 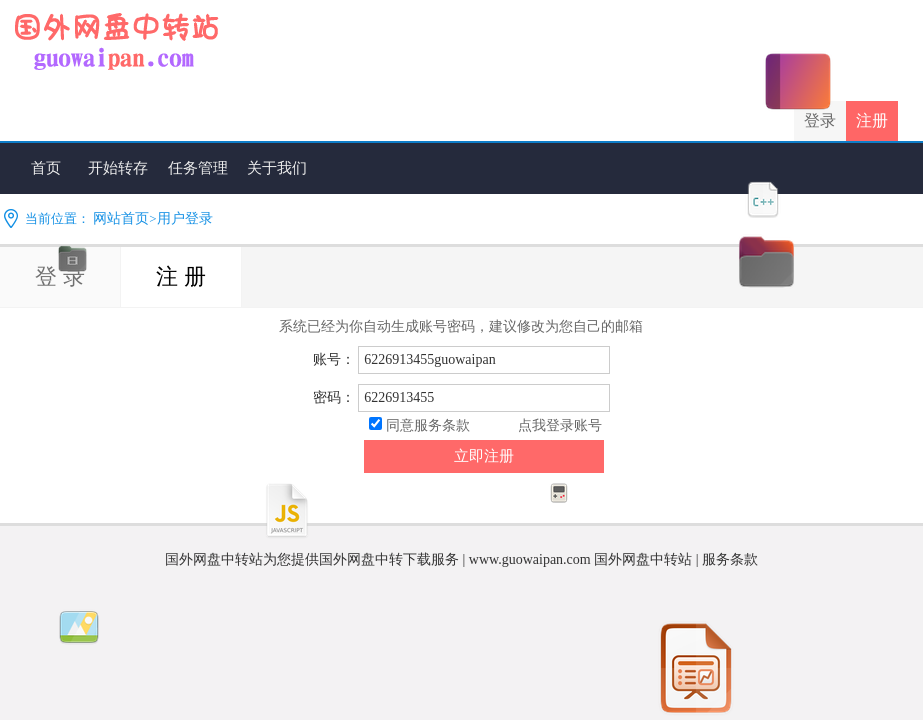 What do you see at coordinates (763, 199) in the screenshot?
I see `indicates a C++ source code file` at bounding box center [763, 199].